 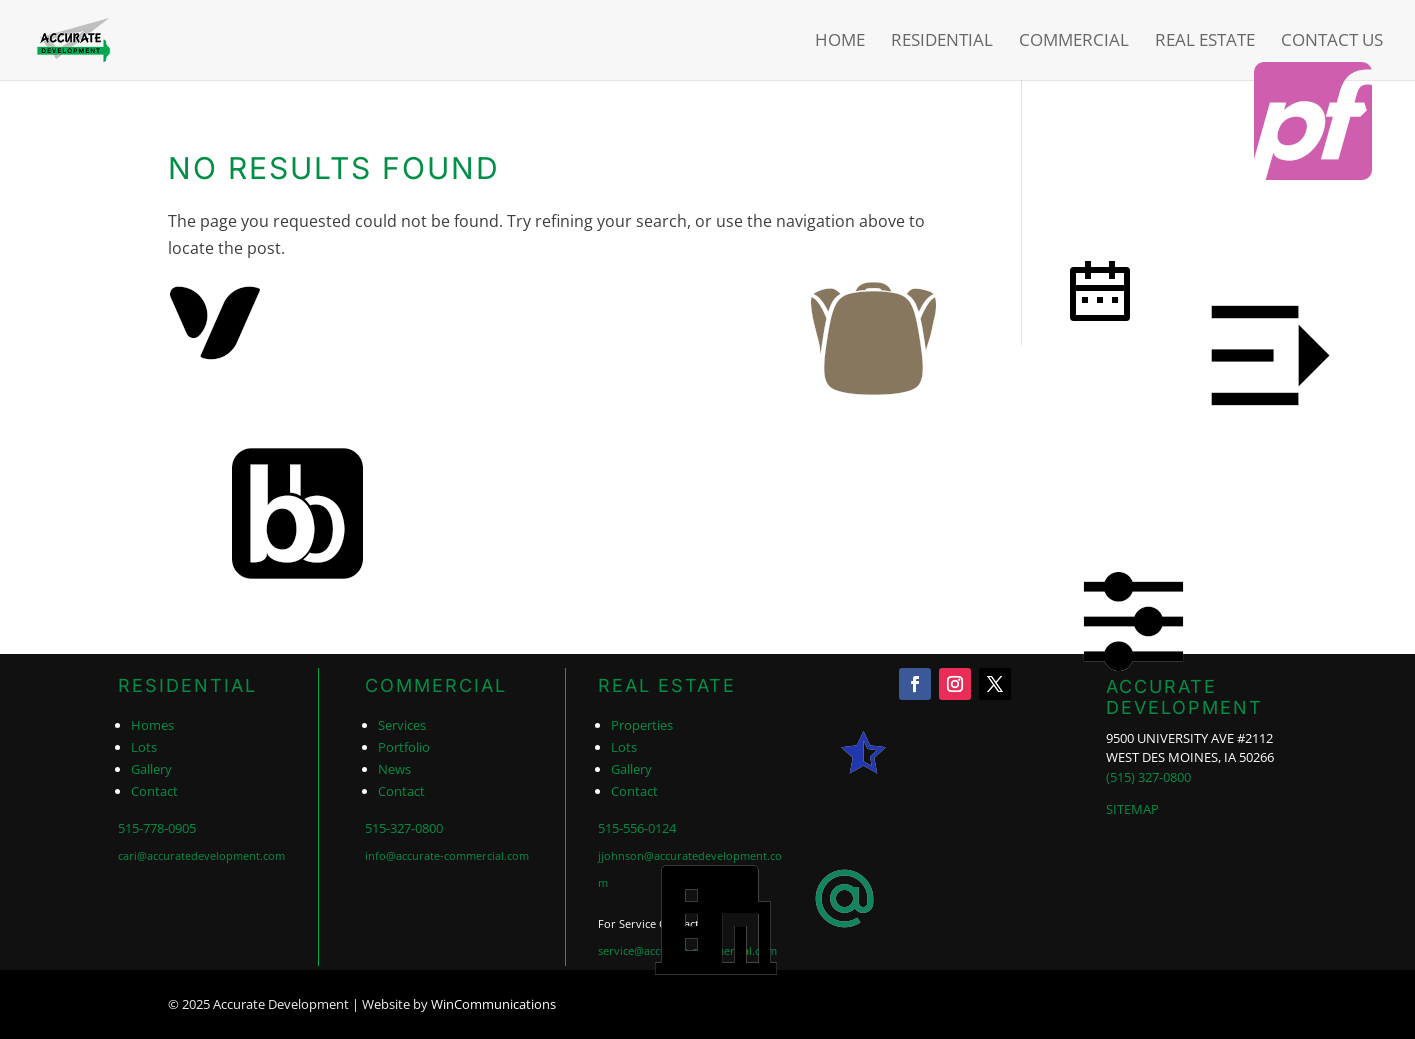 What do you see at coordinates (844, 898) in the screenshot?
I see `compose a new email` at bounding box center [844, 898].